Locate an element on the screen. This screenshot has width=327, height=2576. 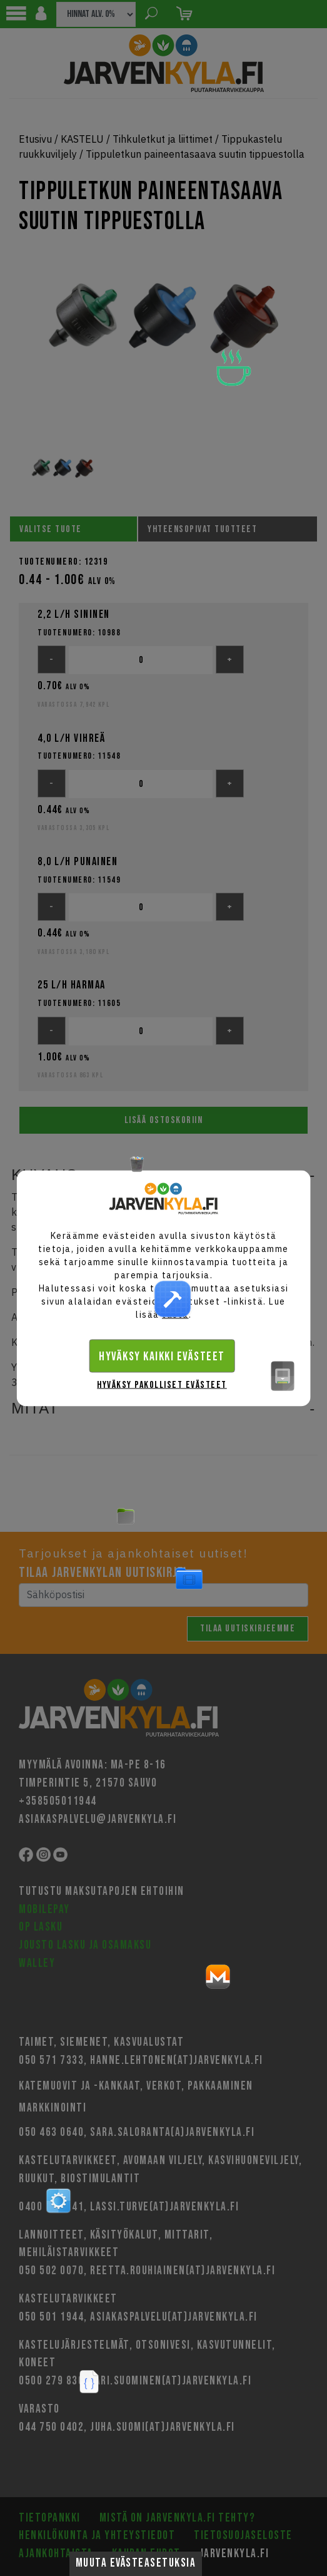
open folder to view contents is located at coordinates (126, 1516).